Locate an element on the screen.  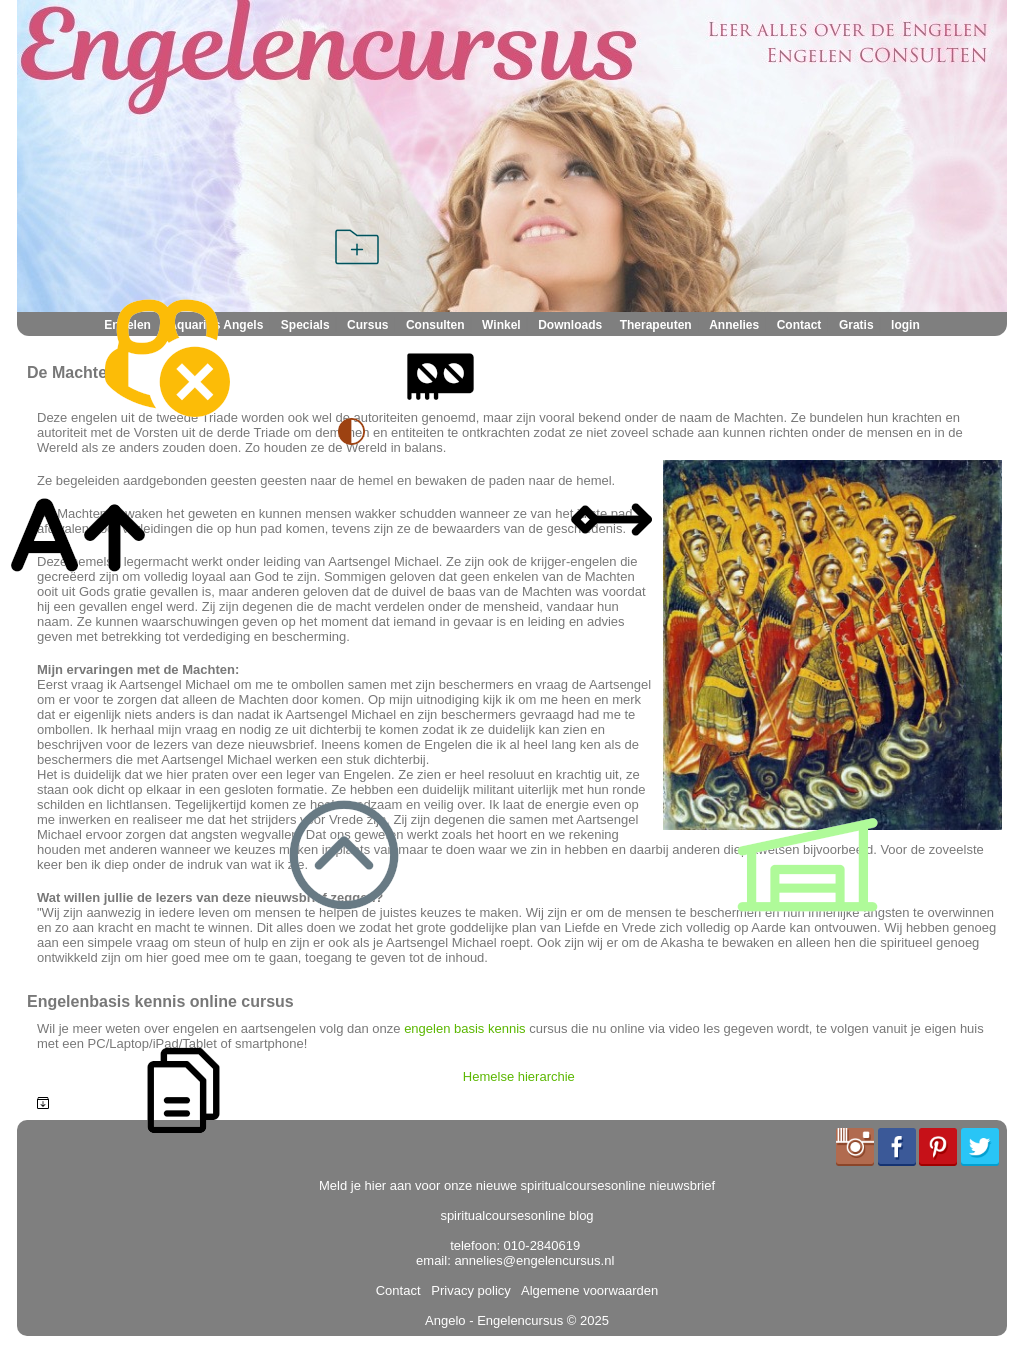
scroll to top of page is located at coordinates (344, 855).